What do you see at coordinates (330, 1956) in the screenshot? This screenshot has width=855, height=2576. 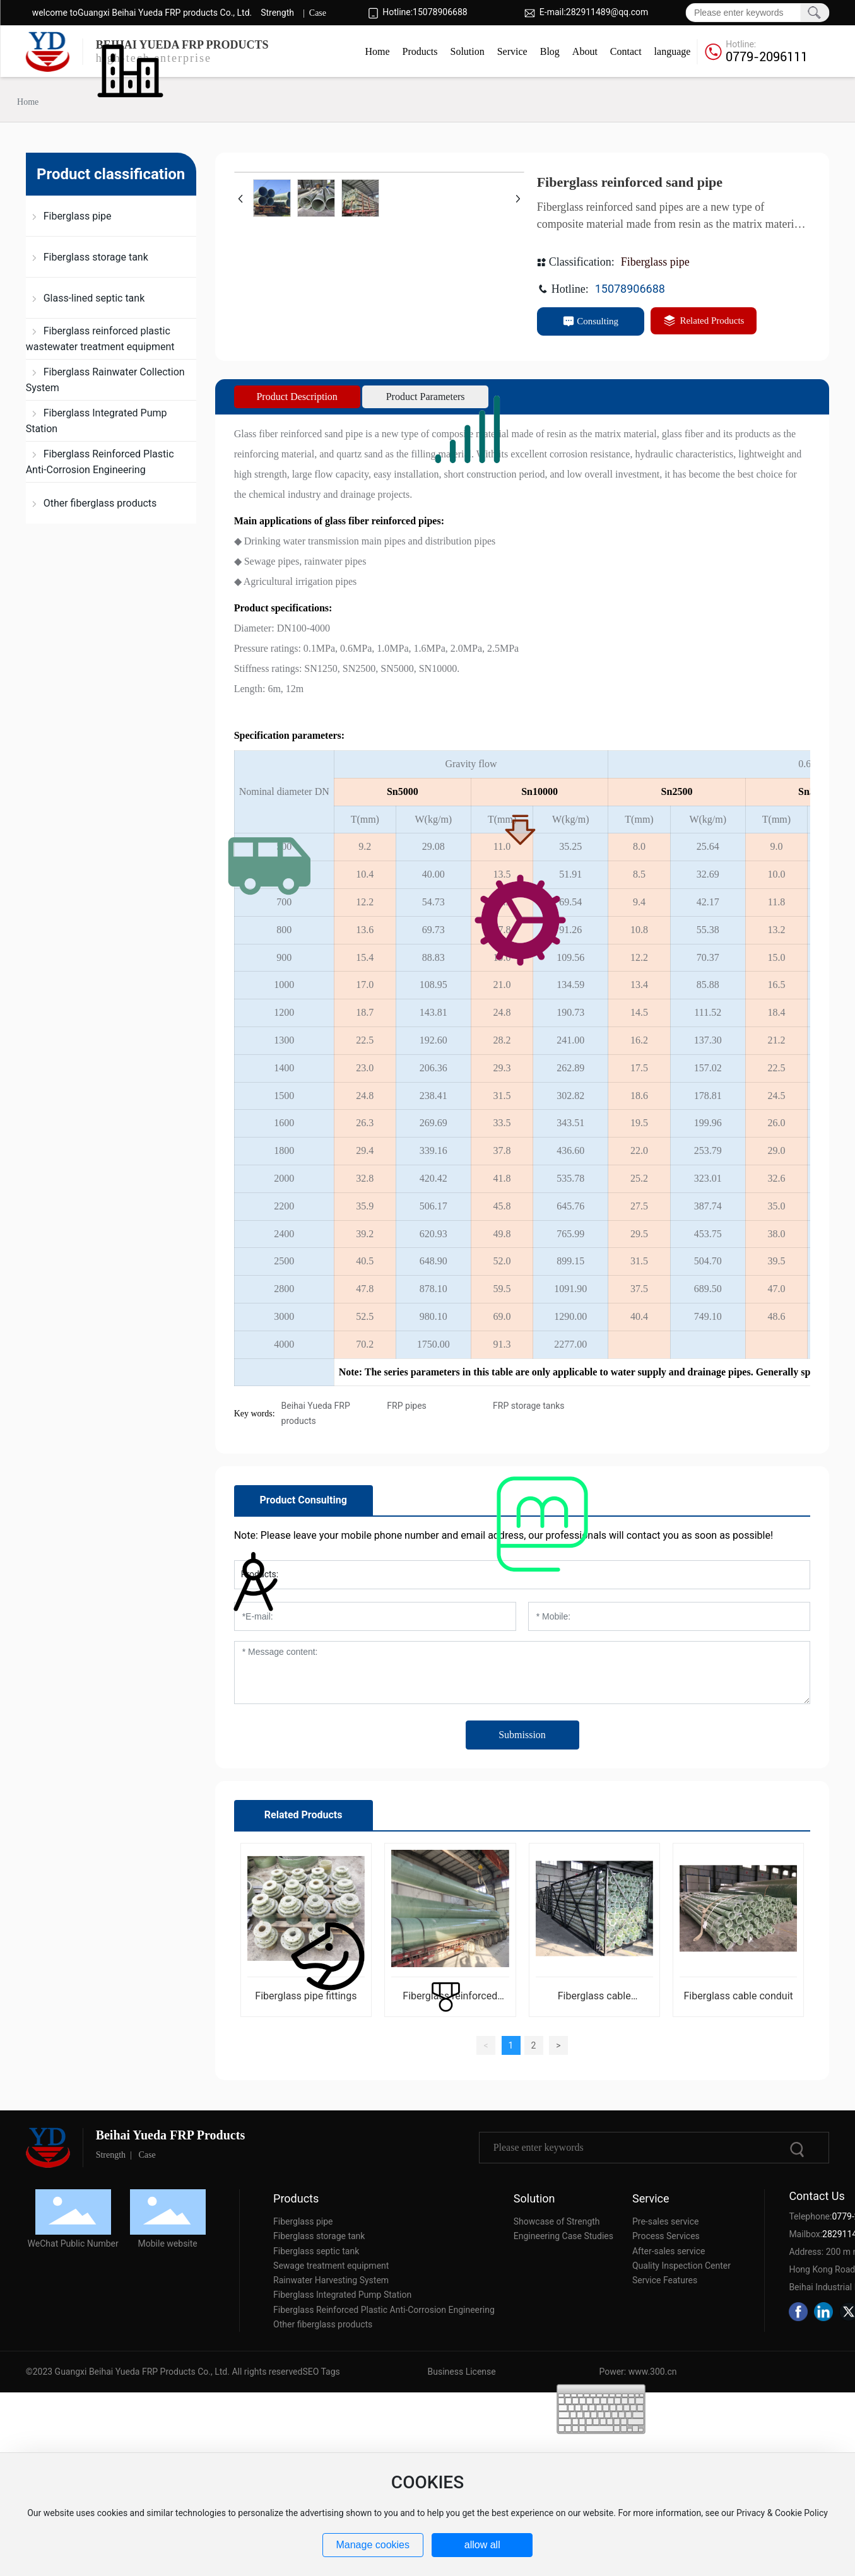 I see `access equestrian or horse-related content` at bounding box center [330, 1956].